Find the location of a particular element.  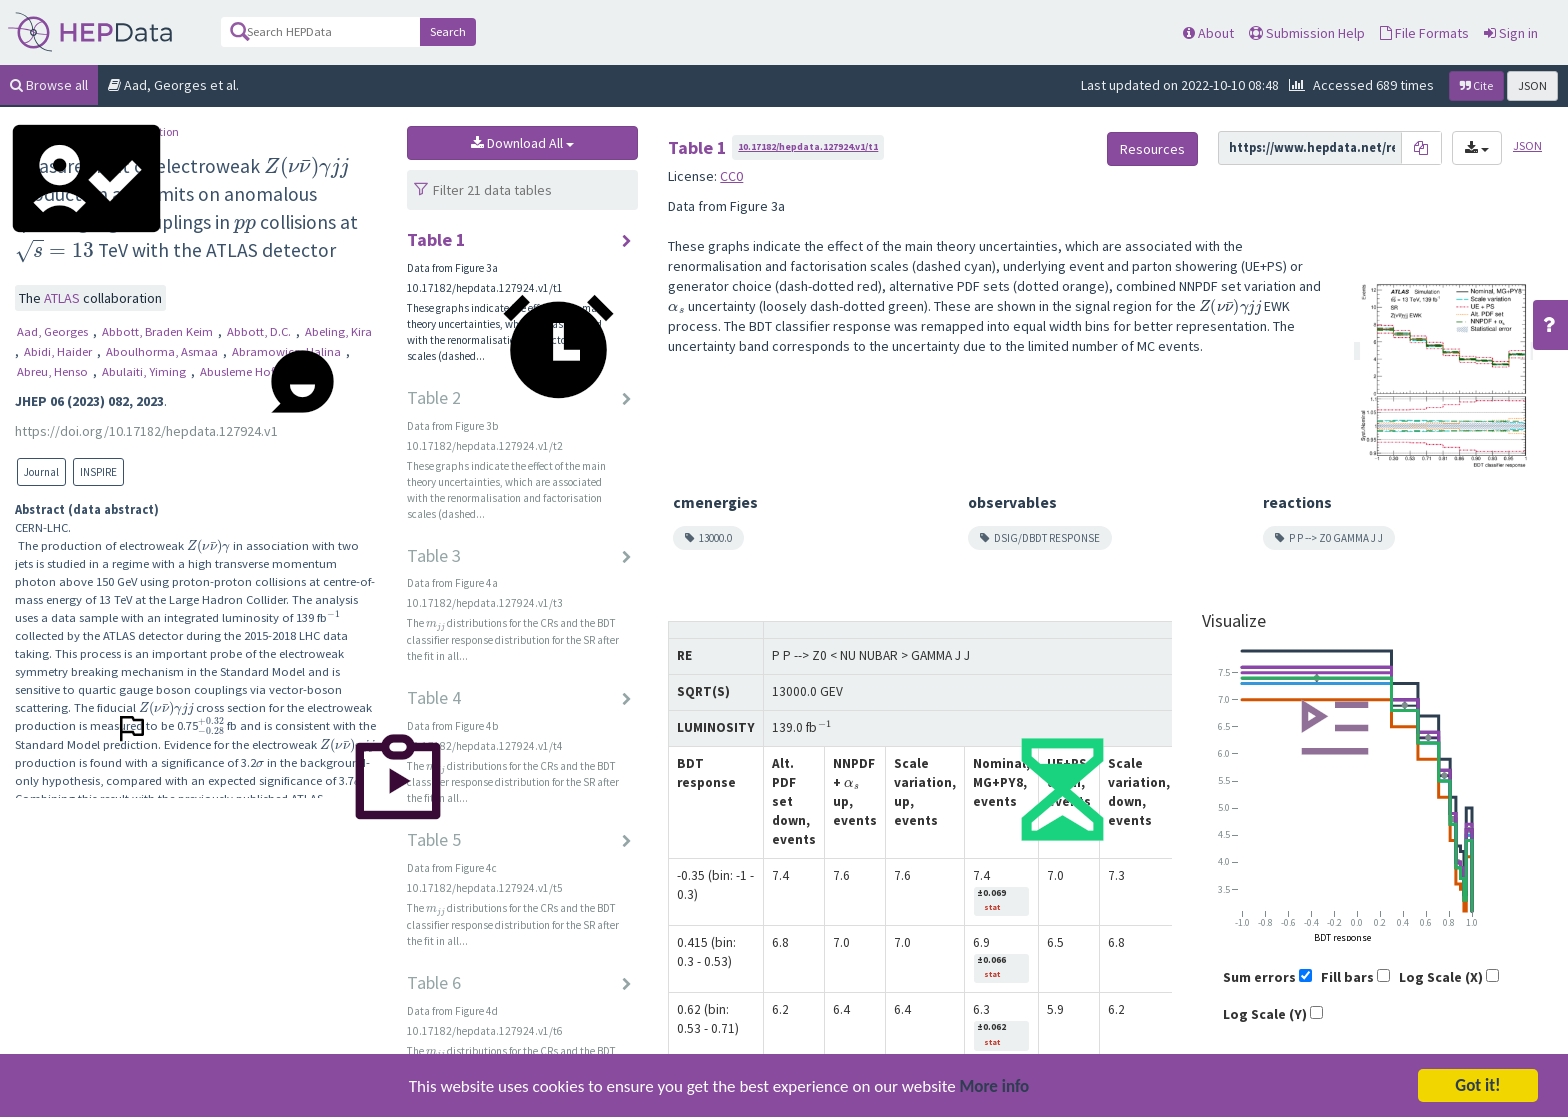

flag an item for review or attention is located at coordinates (132, 728).